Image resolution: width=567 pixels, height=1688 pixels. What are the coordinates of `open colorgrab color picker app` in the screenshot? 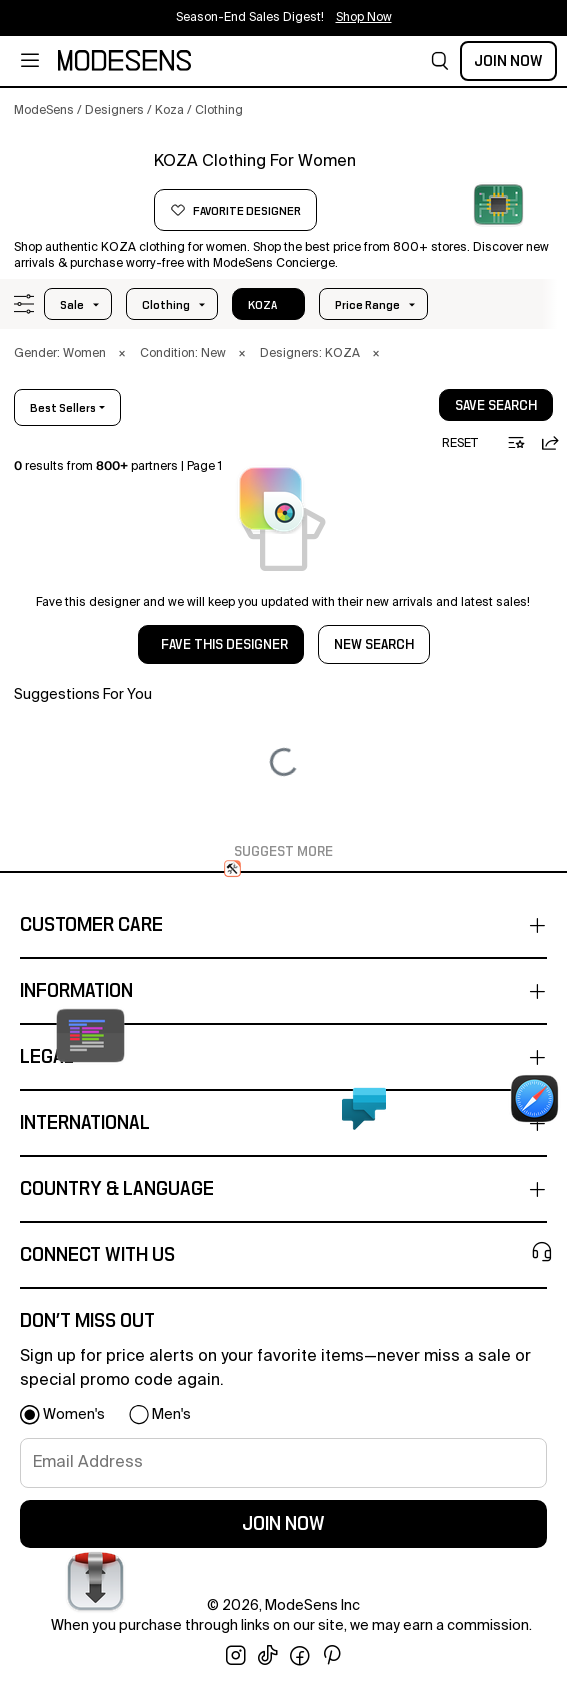 It's located at (270, 498).